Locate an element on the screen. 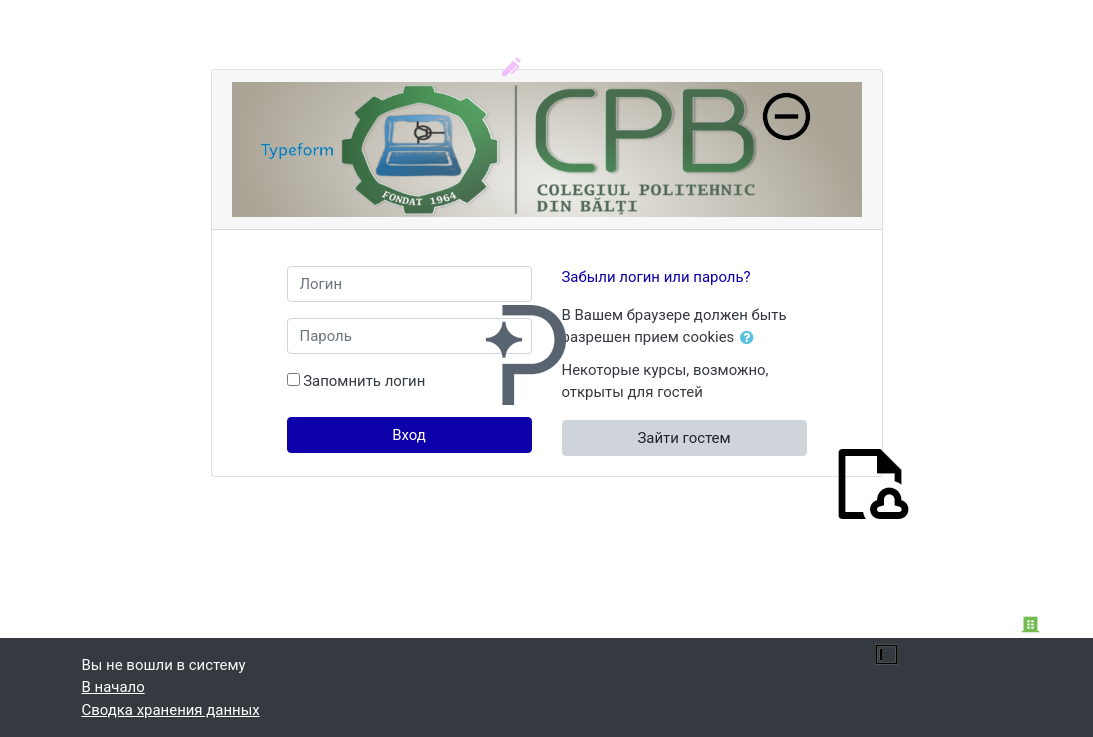 This screenshot has height=737, width=1093. upload file to cloud storage is located at coordinates (870, 484).